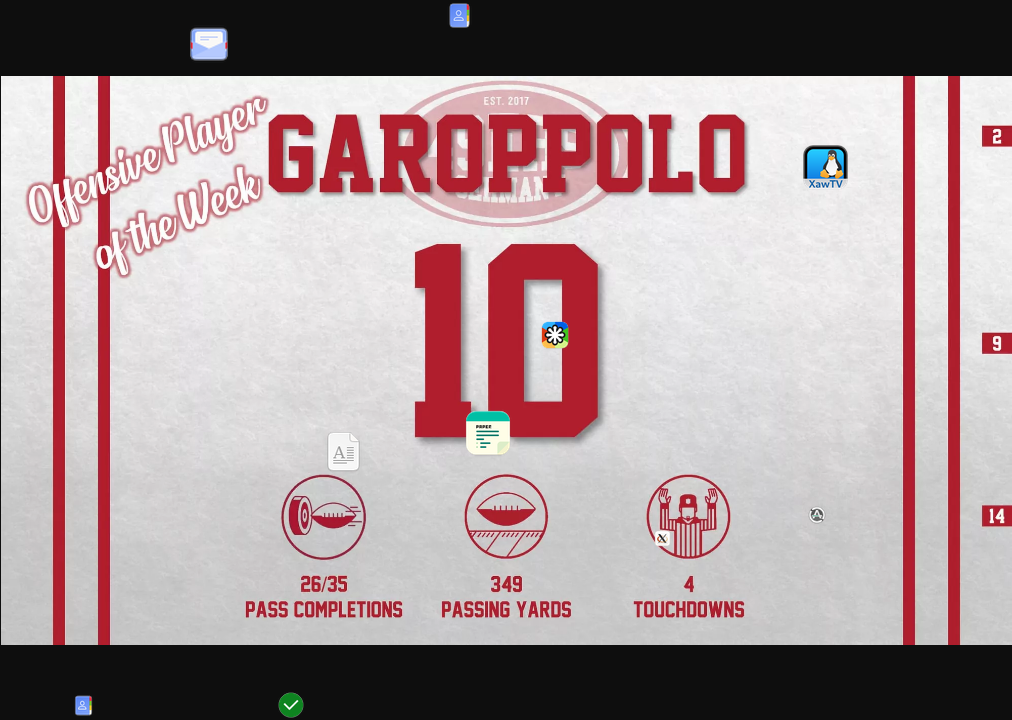 This screenshot has width=1012, height=720. What do you see at coordinates (555, 335) in the screenshot?
I see `open Boxy SVG vector graphics editor` at bounding box center [555, 335].